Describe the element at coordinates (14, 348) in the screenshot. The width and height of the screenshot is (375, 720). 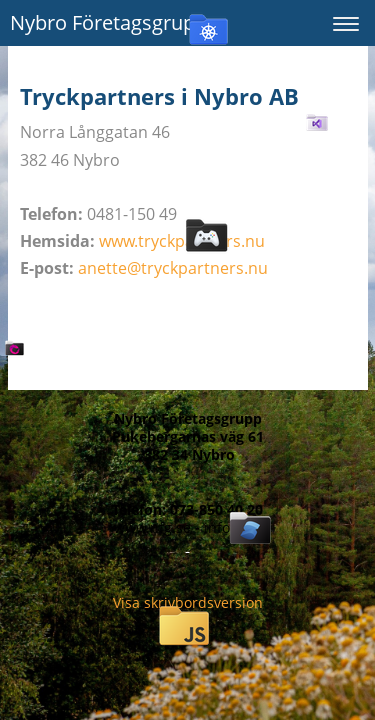
I see `open reactivex project folder` at that location.